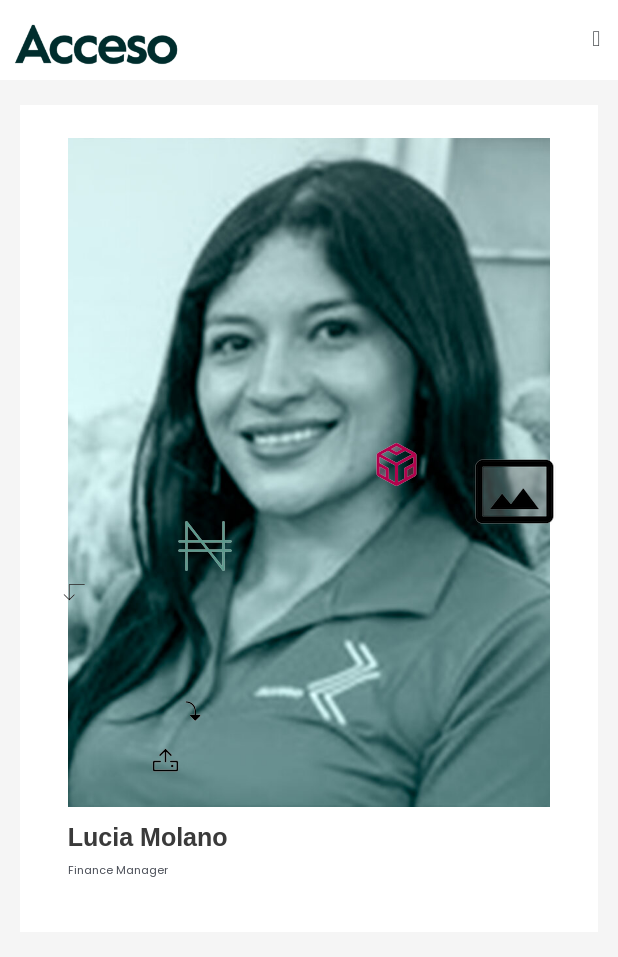 The height and width of the screenshot is (957, 618). I want to click on view photo at actual size, so click(514, 491).